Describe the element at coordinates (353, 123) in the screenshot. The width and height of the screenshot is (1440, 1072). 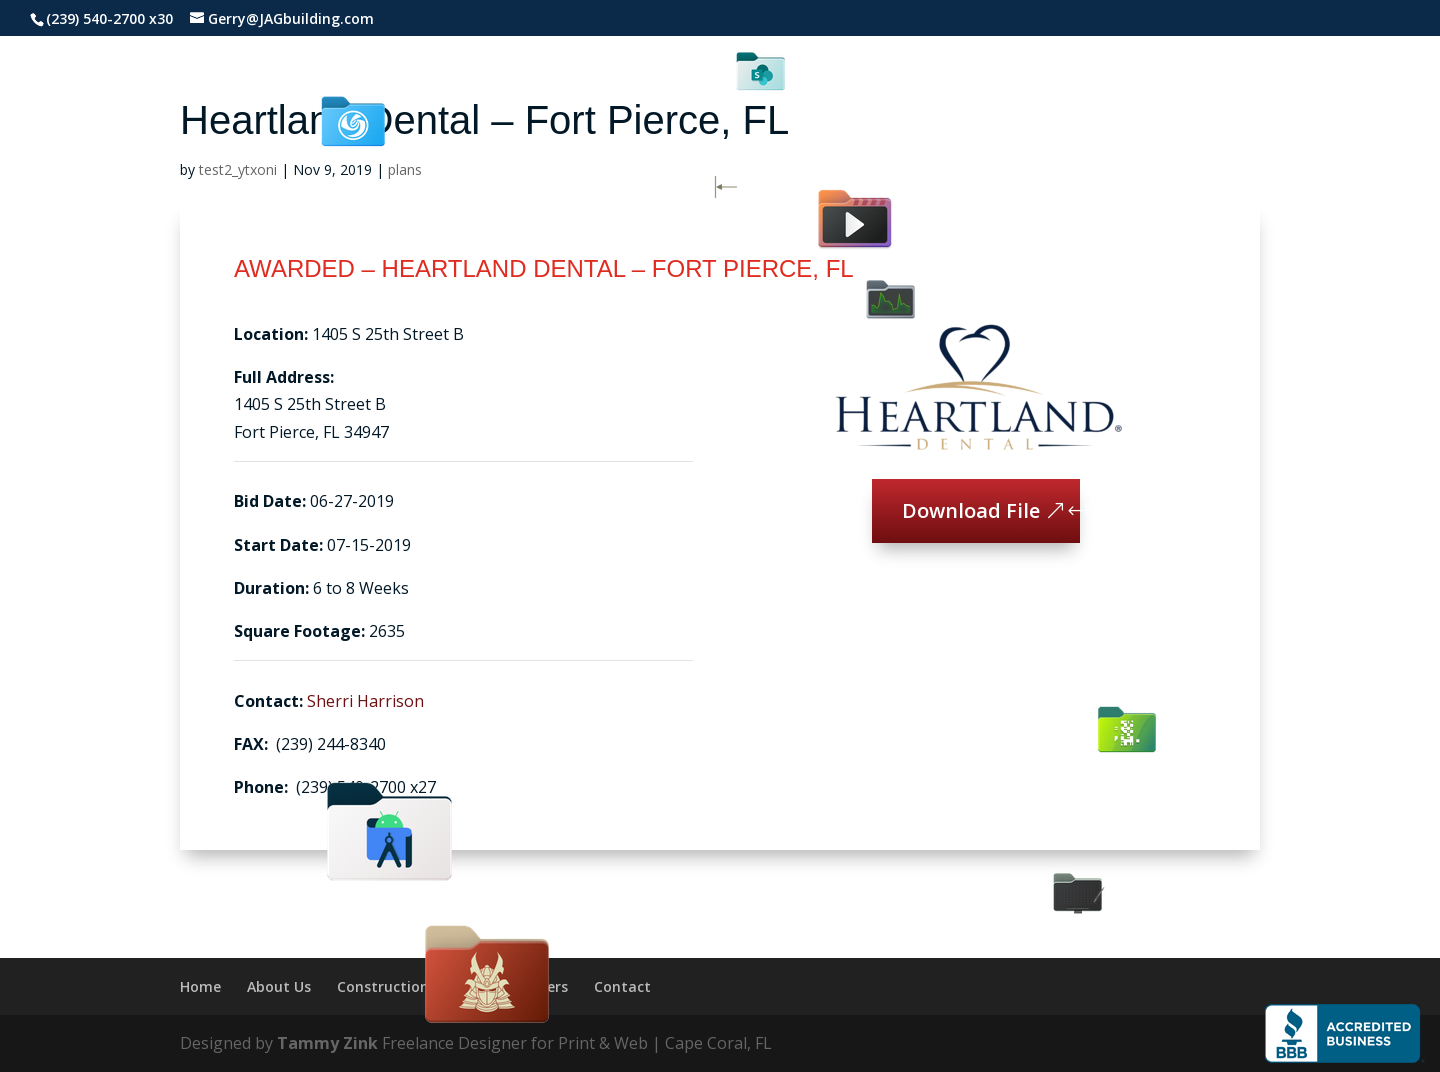
I see `open deepin OS system folder` at that location.